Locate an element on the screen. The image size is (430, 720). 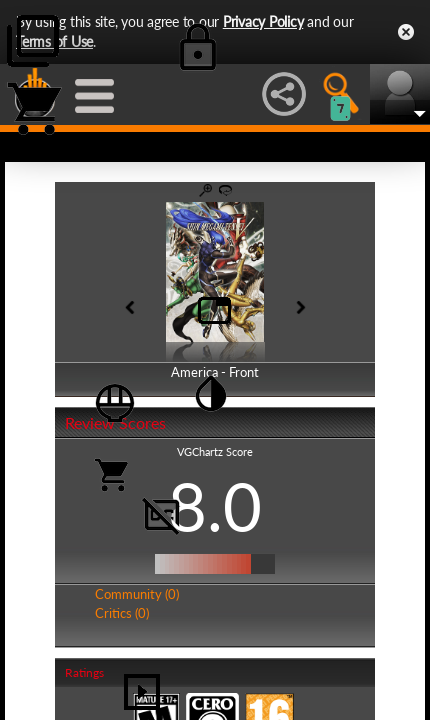
view nearby grocery stores is located at coordinates (113, 475).